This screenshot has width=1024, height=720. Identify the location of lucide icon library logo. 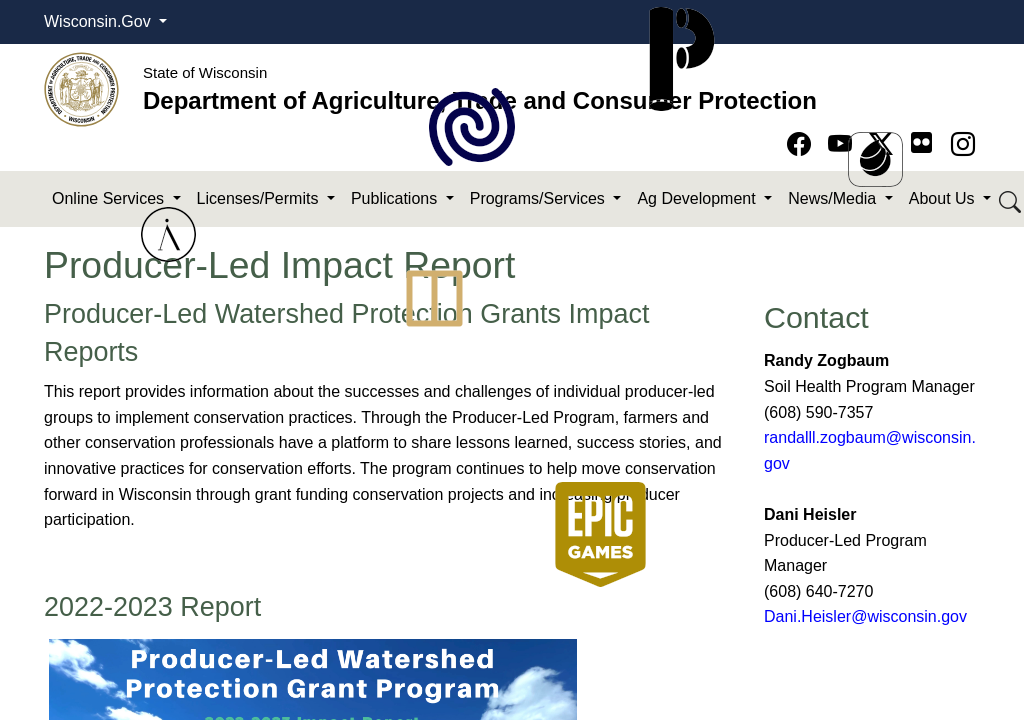
(472, 127).